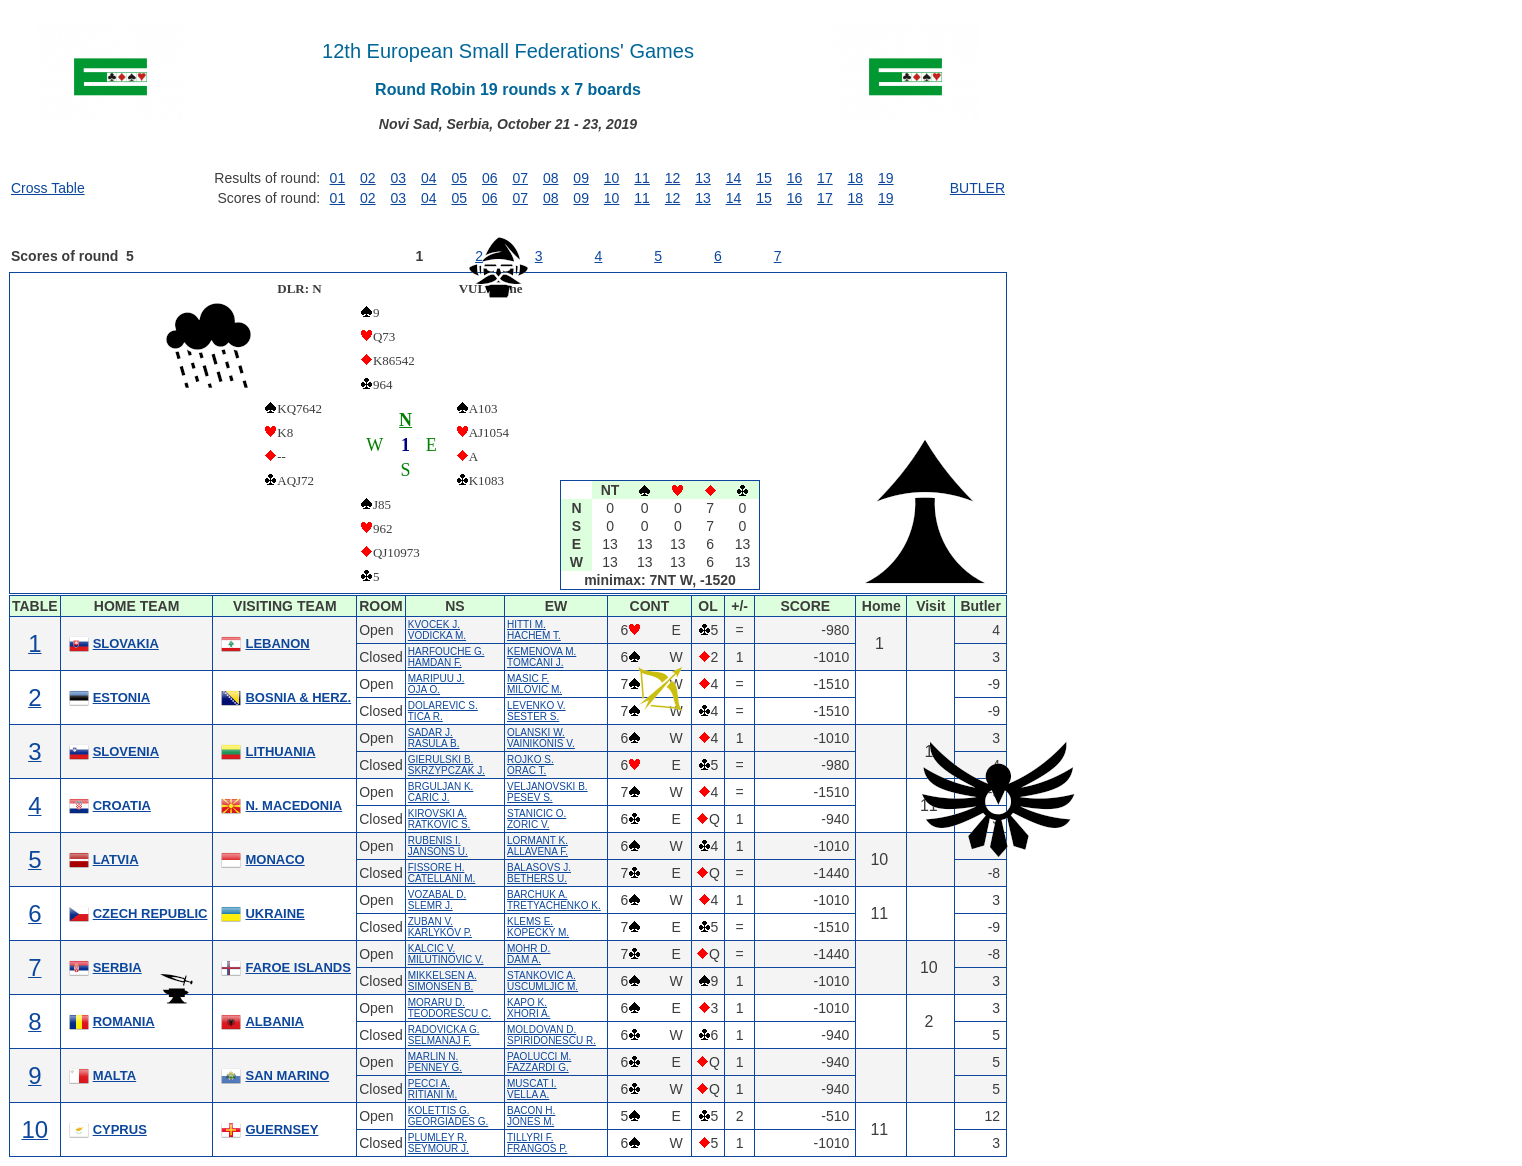  I want to click on access the weapon crafting menu, so click(176, 987).